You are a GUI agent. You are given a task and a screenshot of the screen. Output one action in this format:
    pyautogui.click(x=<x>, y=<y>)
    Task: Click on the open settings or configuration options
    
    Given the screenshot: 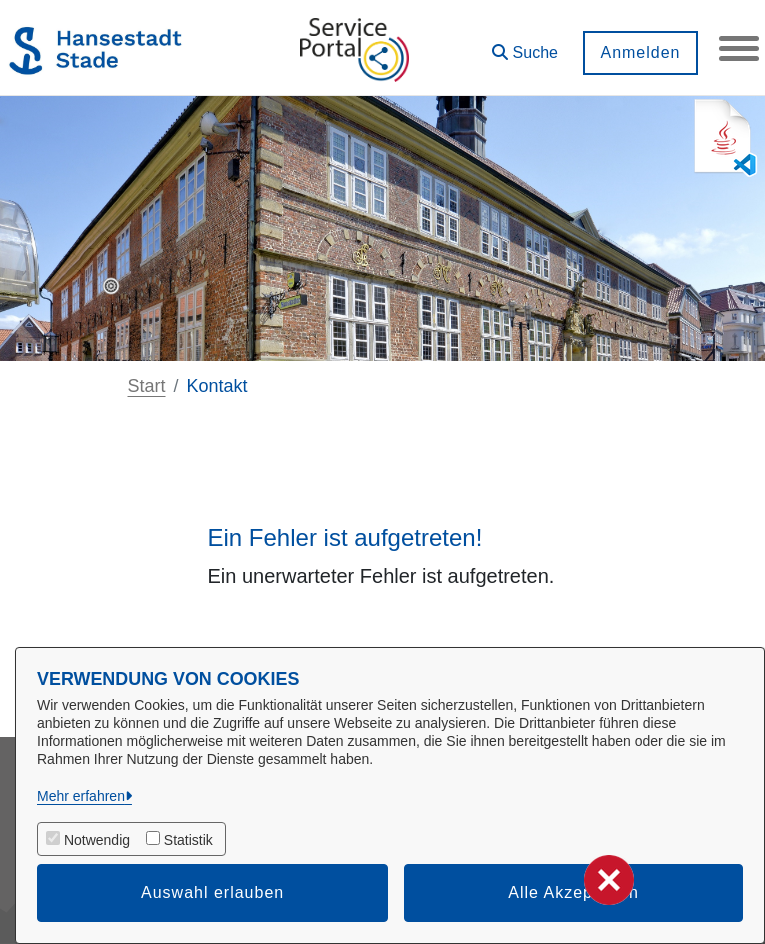 What is the action you would take?
    pyautogui.click(x=111, y=286)
    